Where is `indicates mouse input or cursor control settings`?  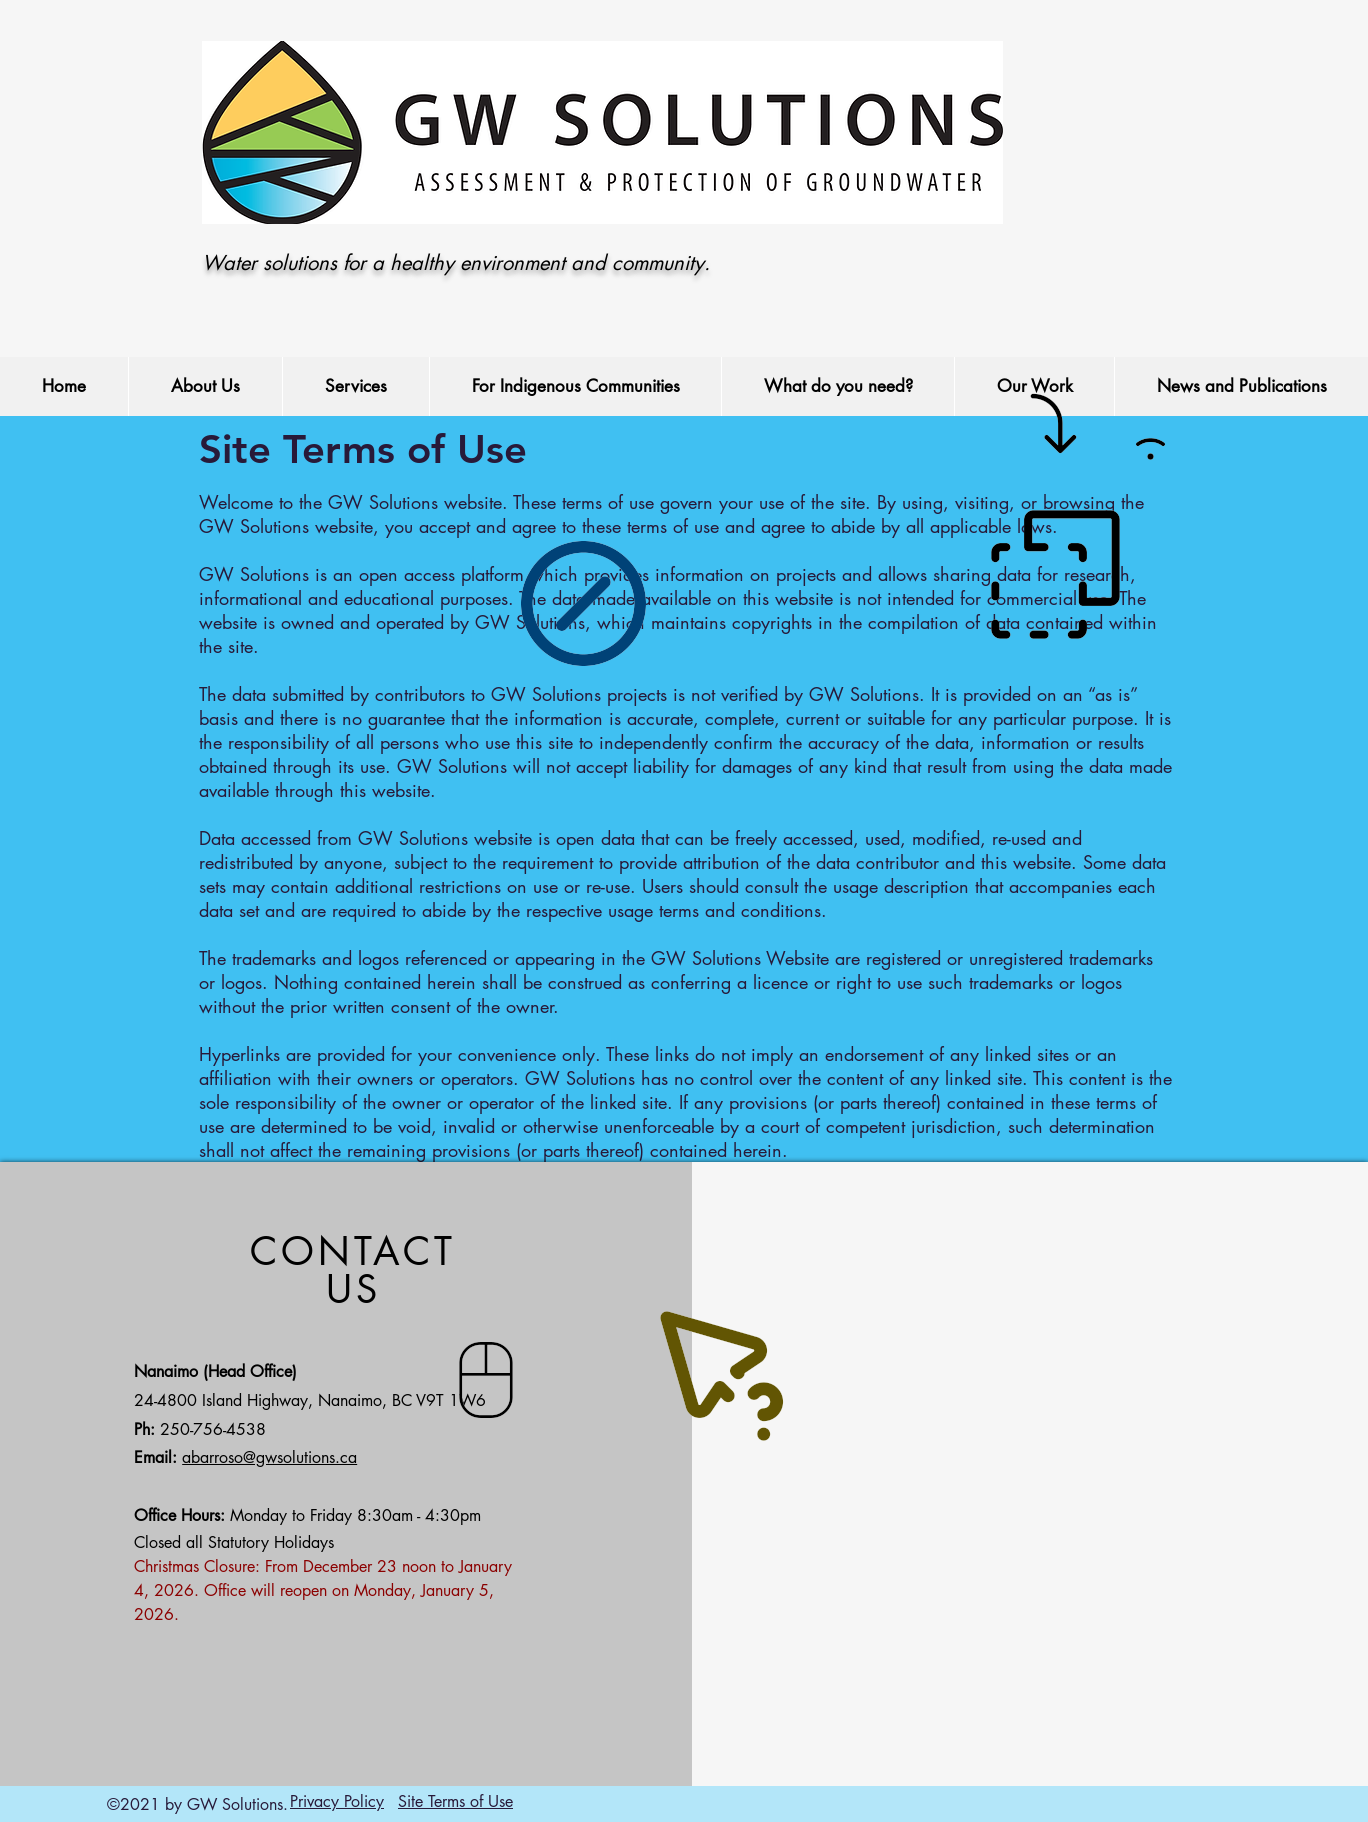 indicates mouse input or cursor control settings is located at coordinates (486, 1380).